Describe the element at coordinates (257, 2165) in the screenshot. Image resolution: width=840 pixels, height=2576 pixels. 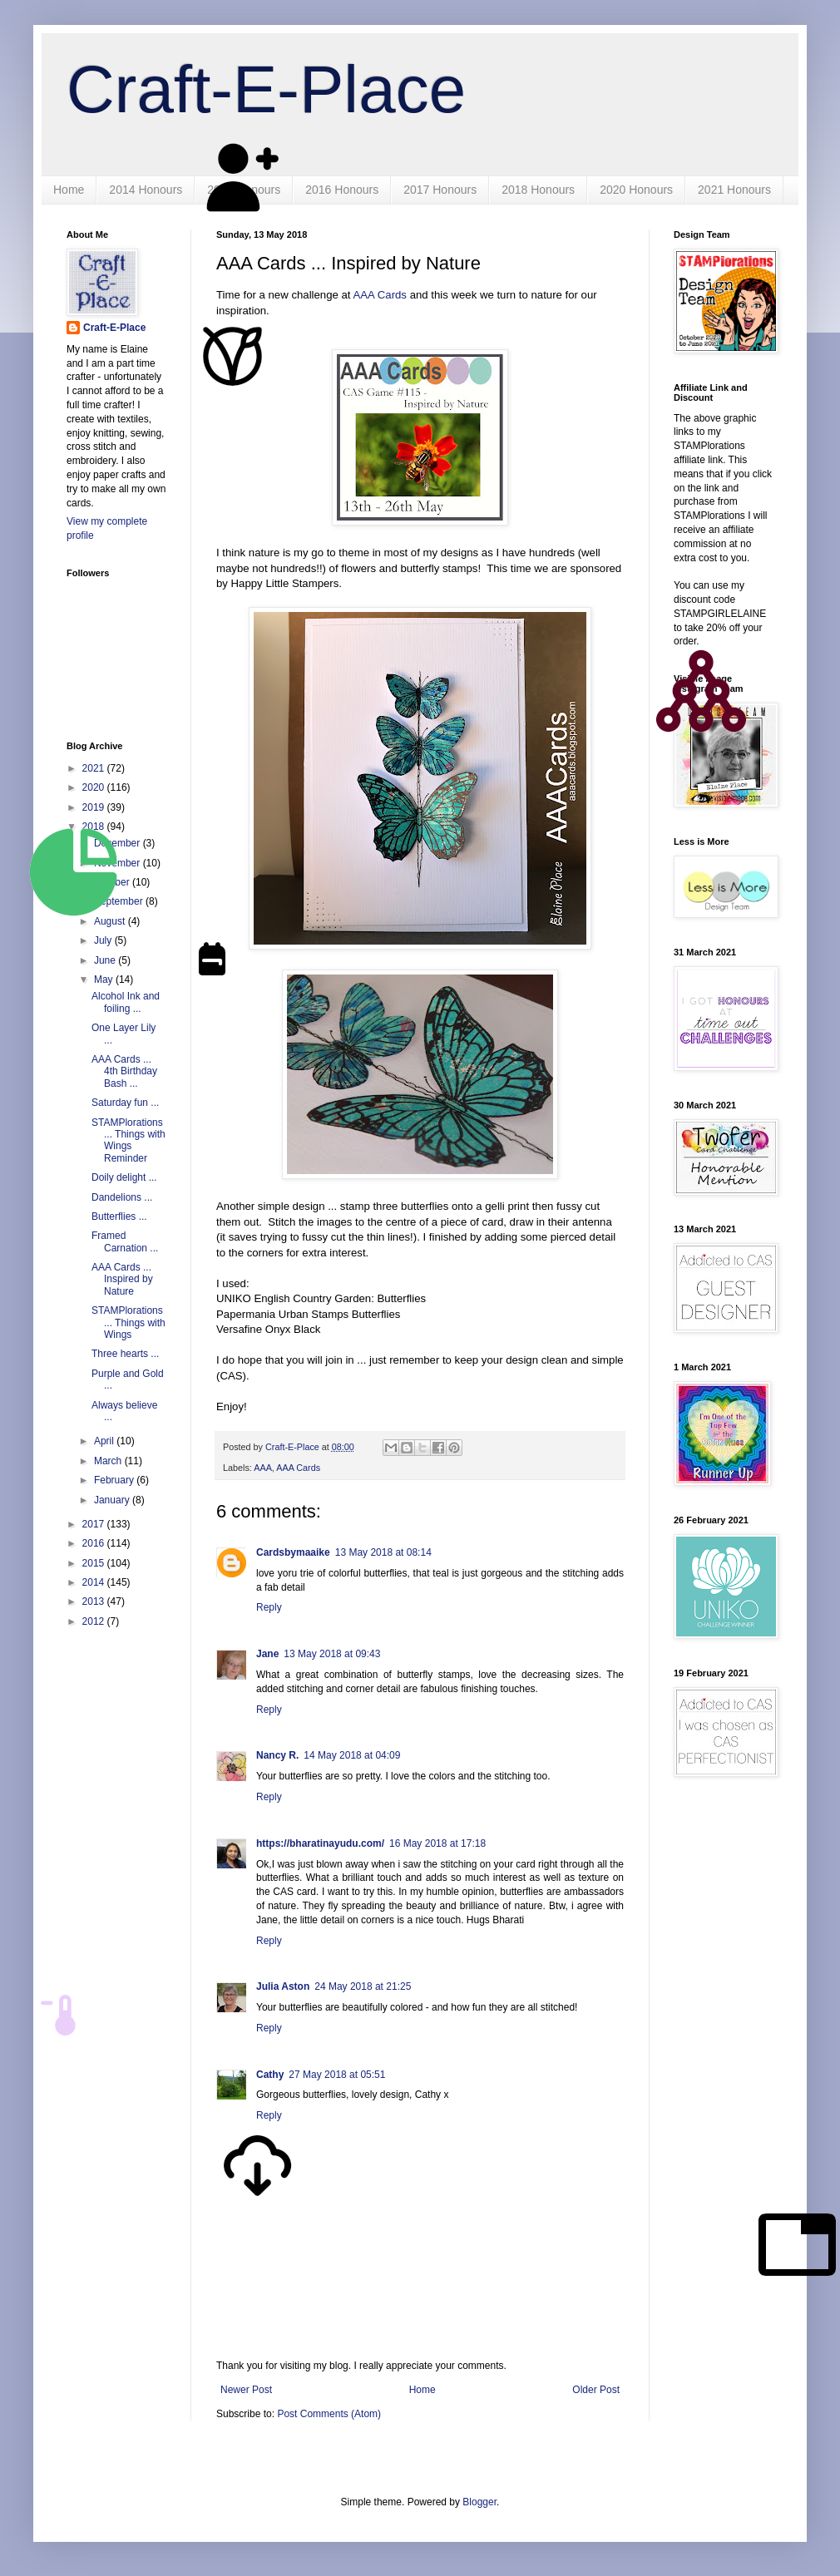
I see `download file from cloud storage` at that location.